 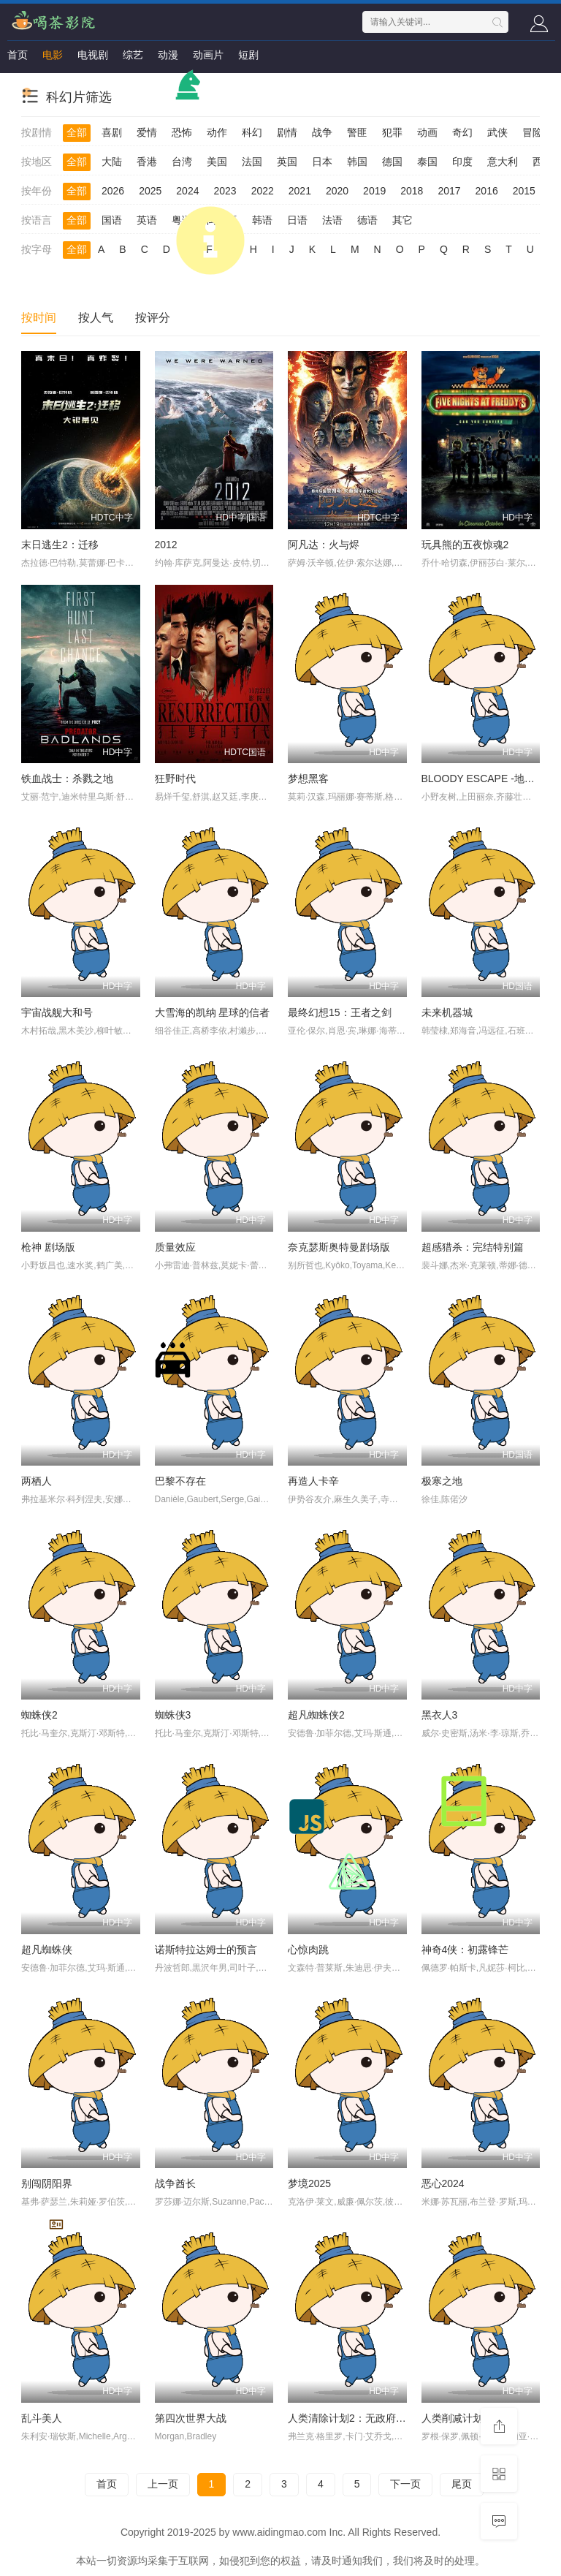 What do you see at coordinates (210, 240) in the screenshot?
I see `view more information or details` at bounding box center [210, 240].